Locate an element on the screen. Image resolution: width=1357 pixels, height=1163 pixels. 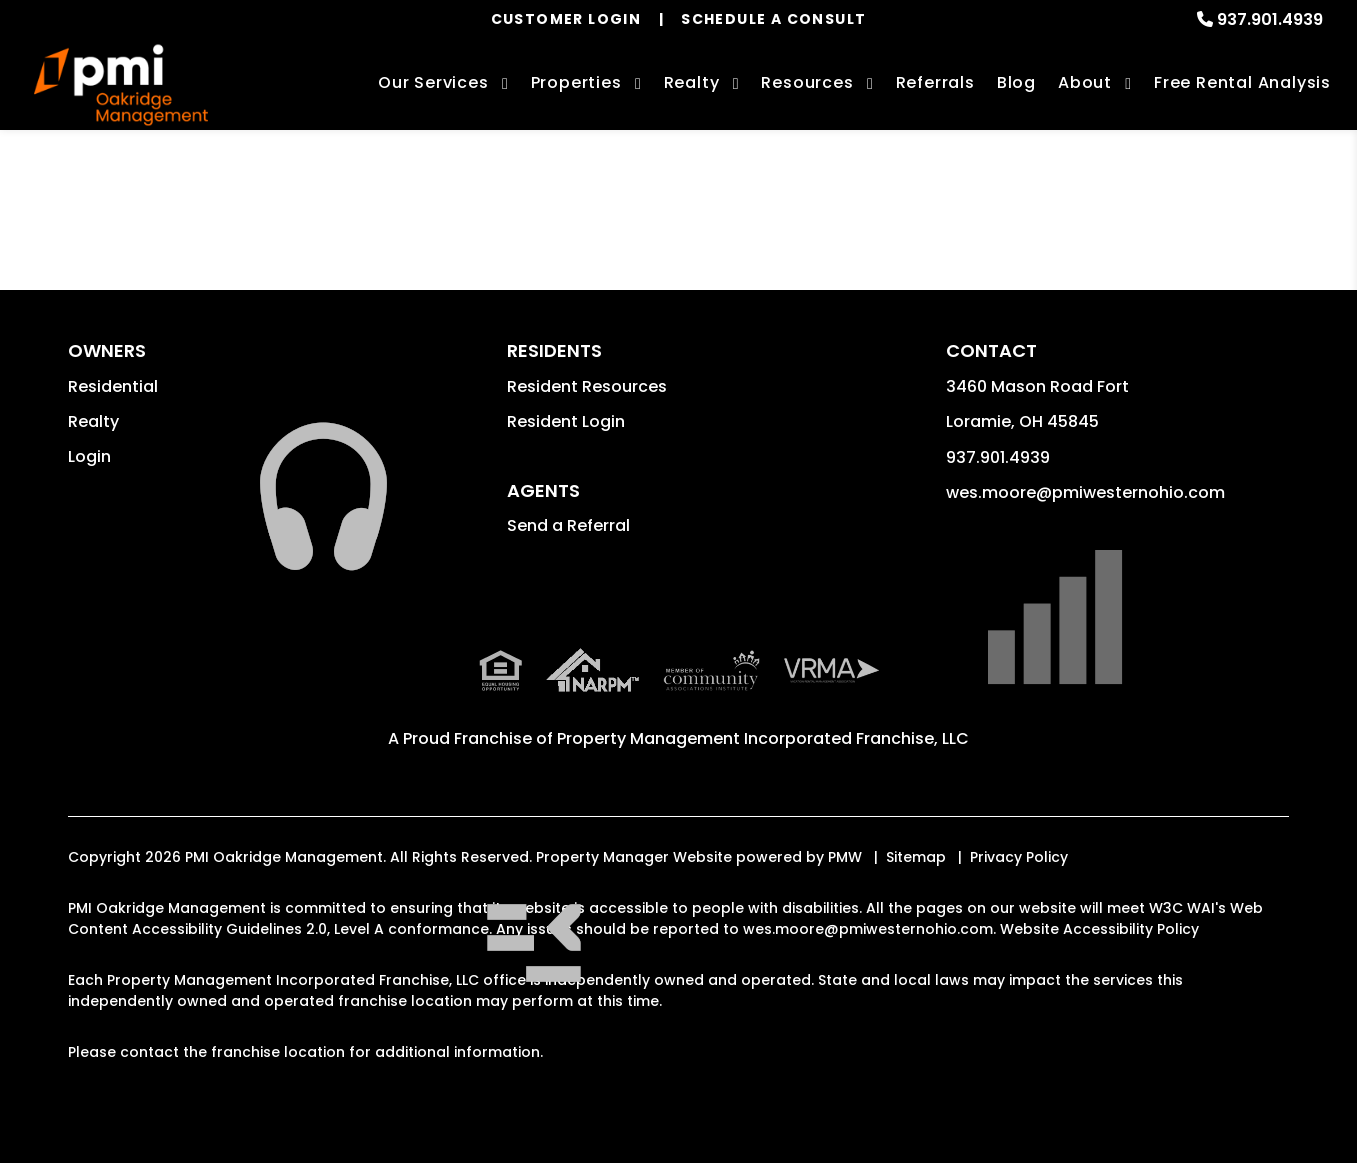
indicates no cellular signal available is located at coordinates (1059, 621).